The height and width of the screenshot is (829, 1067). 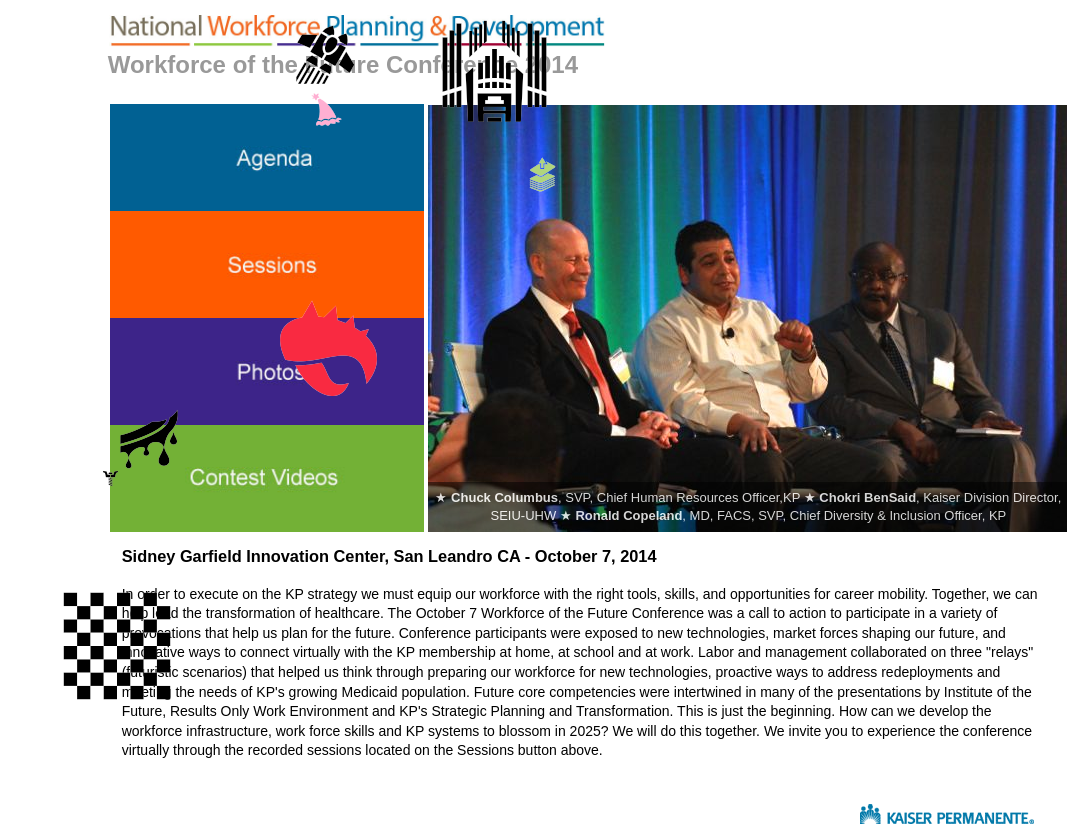 What do you see at coordinates (110, 478) in the screenshot?
I see `ancient or antique hardware item in inventory` at bounding box center [110, 478].